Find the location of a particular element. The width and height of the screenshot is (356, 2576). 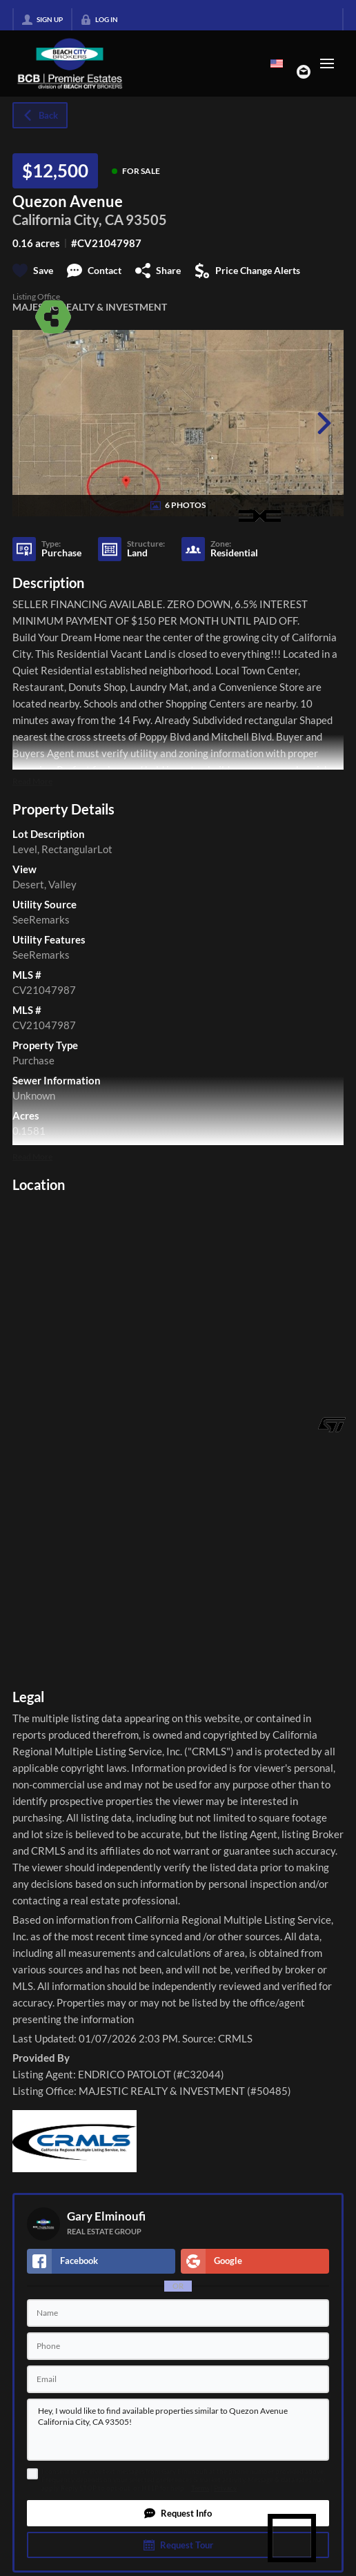

STMicroelectronics company logo is located at coordinates (332, 1425).